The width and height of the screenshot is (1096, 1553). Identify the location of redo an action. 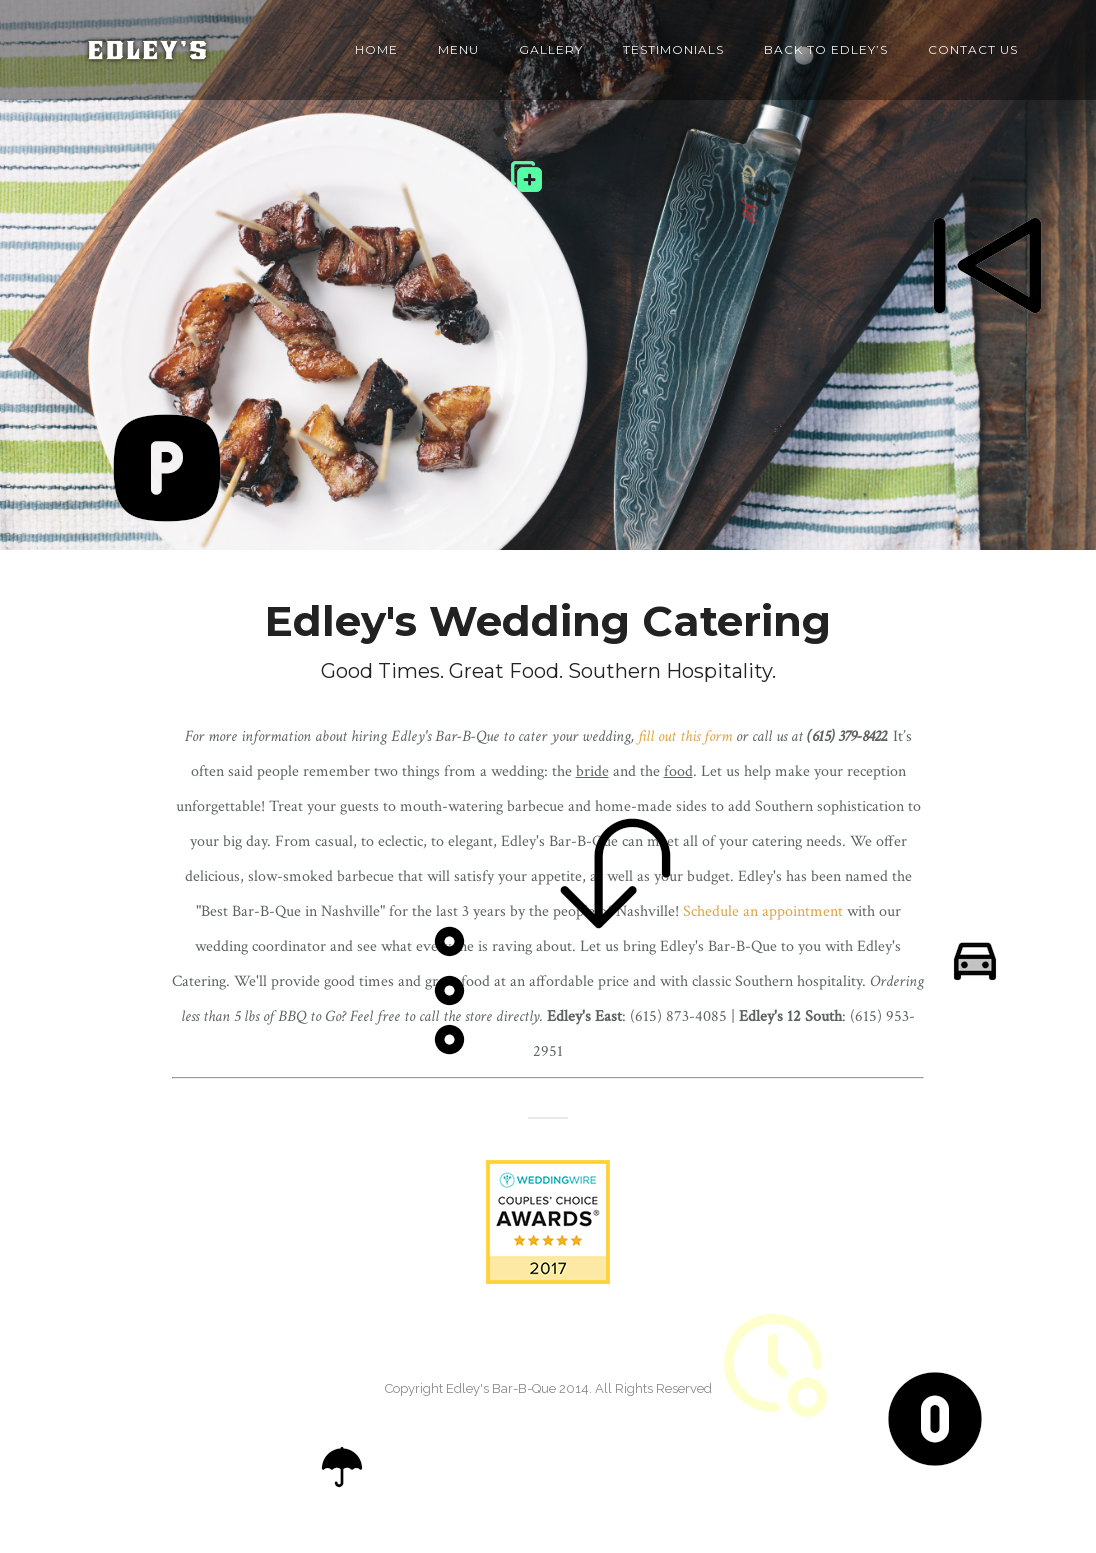
(615, 873).